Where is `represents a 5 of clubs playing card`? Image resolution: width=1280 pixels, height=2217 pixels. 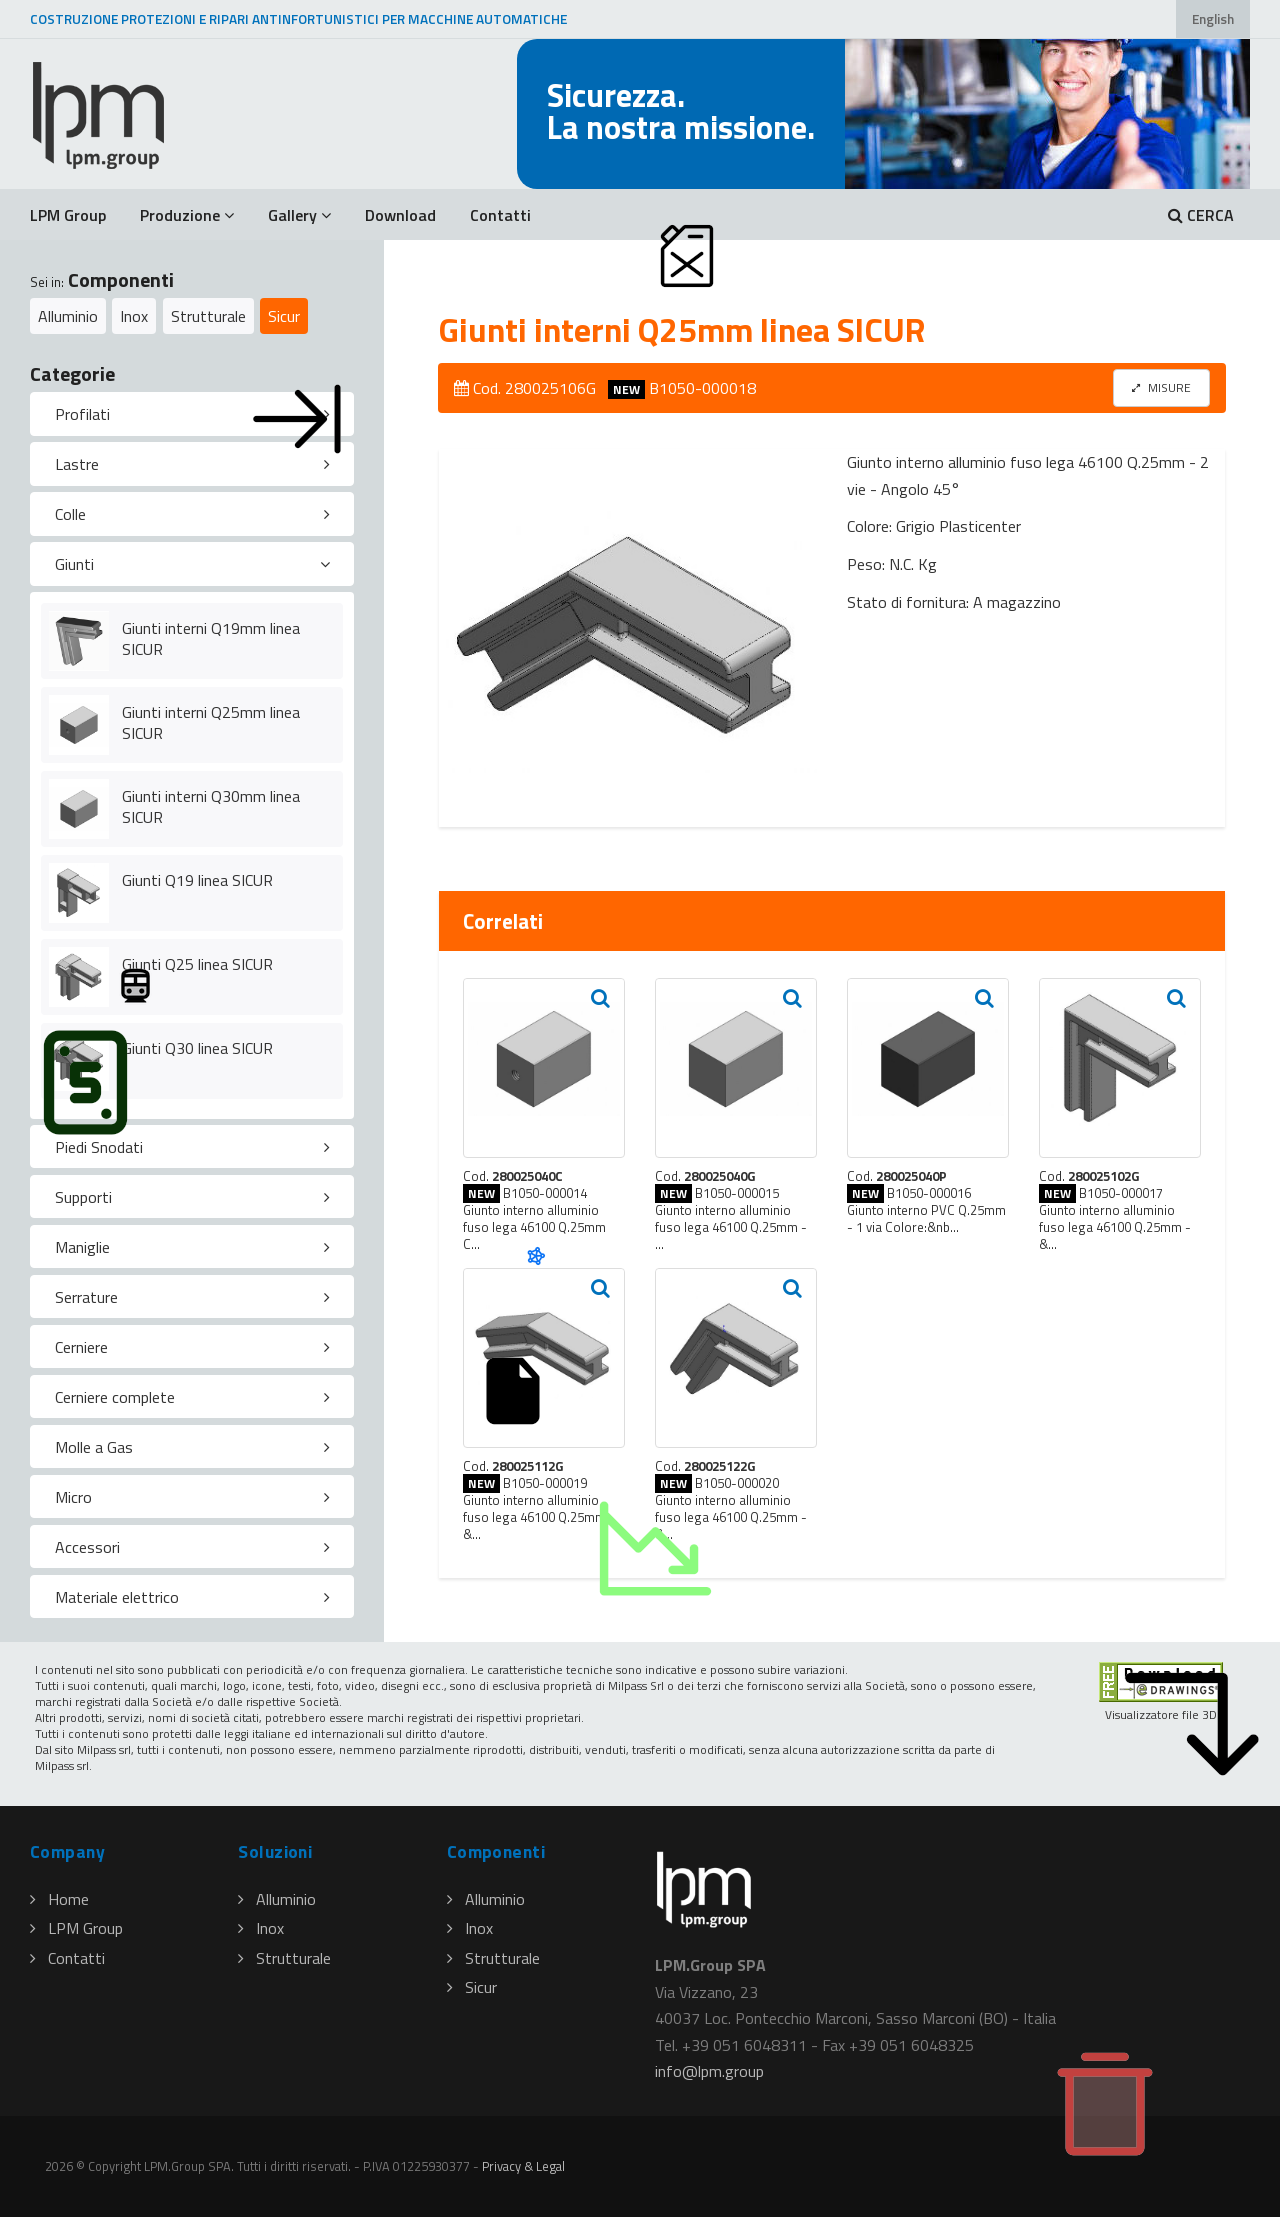 represents a 5 of clubs playing card is located at coordinates (85, 1082).